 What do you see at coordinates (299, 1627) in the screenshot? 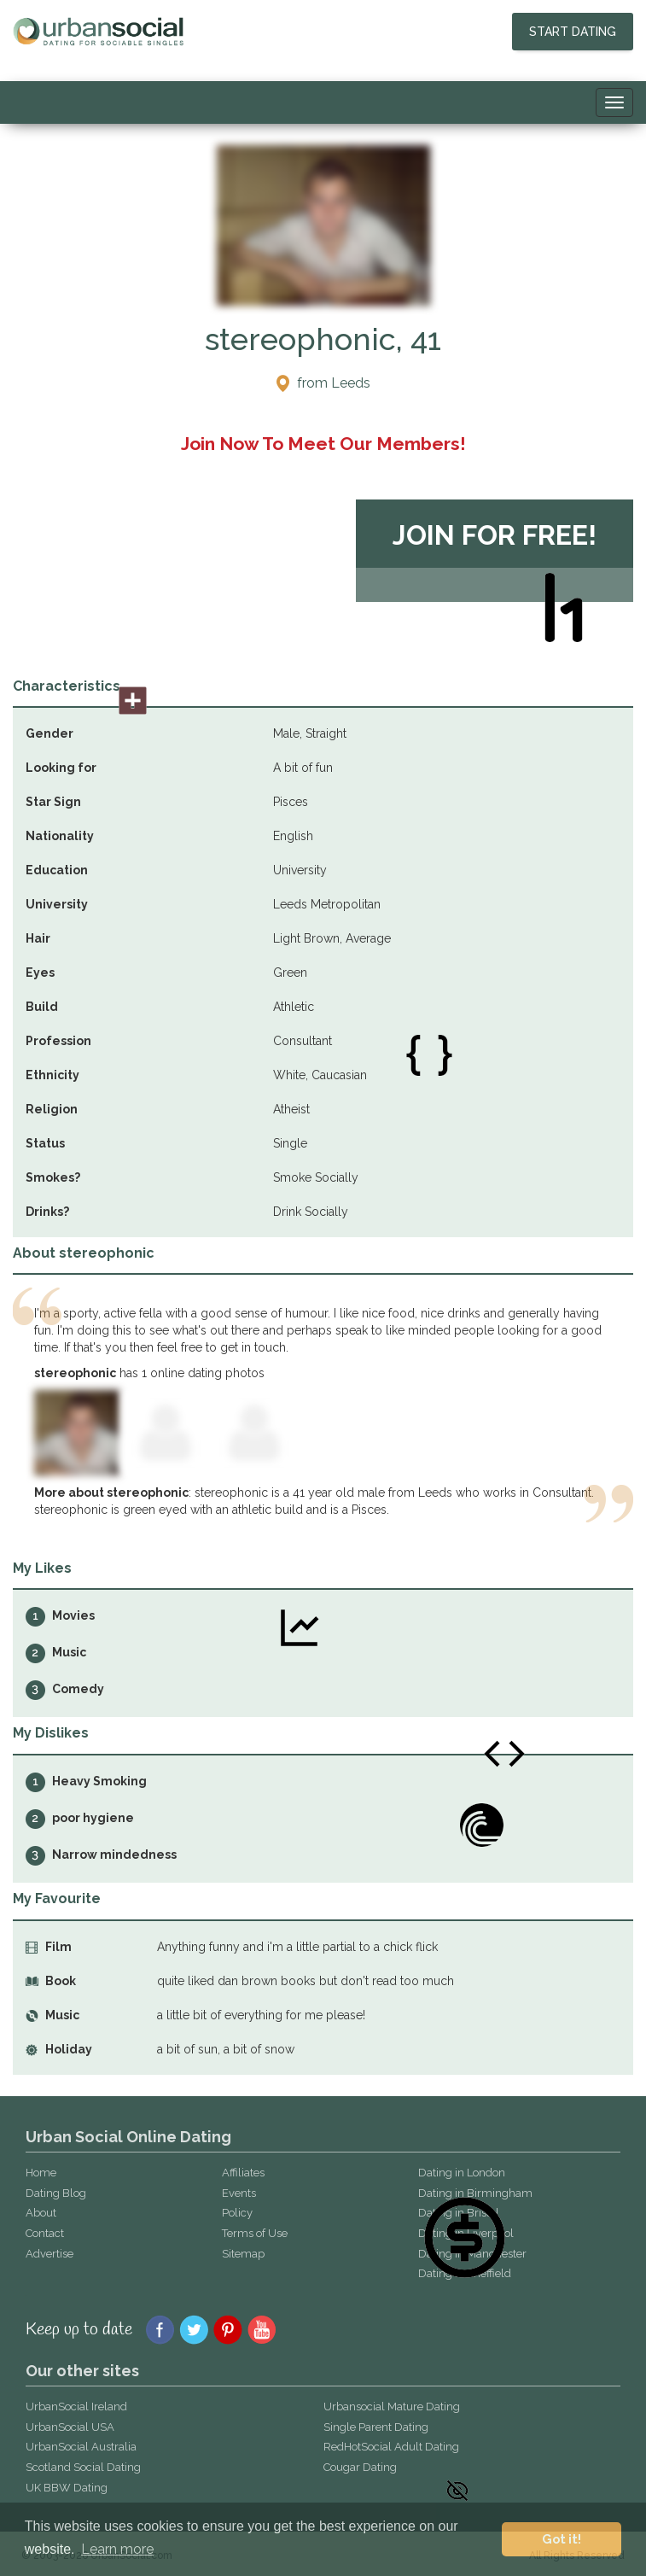
I see `view analytics or performance data` at bounding box center [299, 1627].